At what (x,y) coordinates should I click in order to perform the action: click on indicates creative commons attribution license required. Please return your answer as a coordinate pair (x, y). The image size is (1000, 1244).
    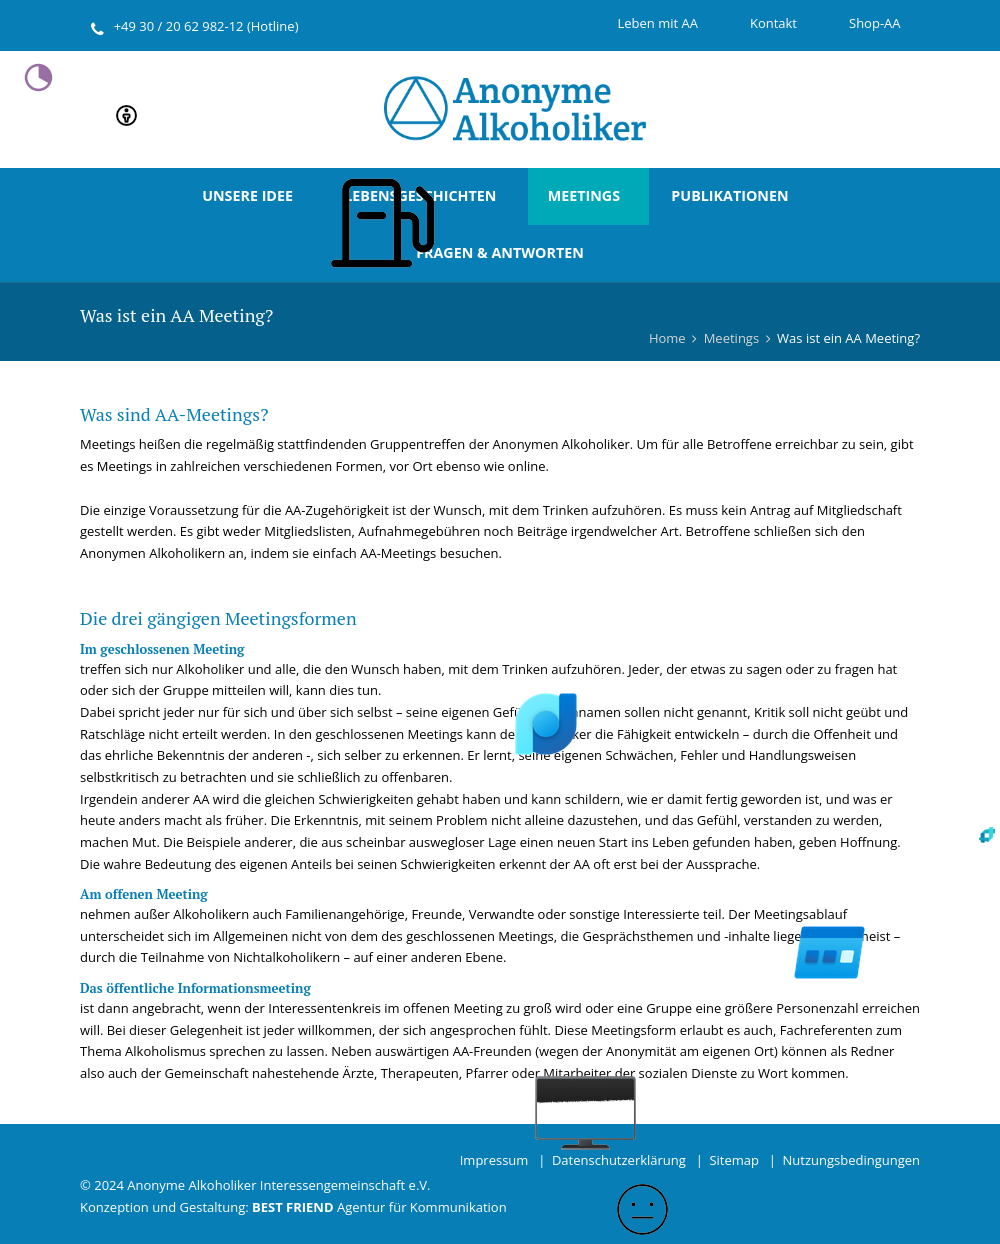
    Looking at the image, I should click on (126, 115).